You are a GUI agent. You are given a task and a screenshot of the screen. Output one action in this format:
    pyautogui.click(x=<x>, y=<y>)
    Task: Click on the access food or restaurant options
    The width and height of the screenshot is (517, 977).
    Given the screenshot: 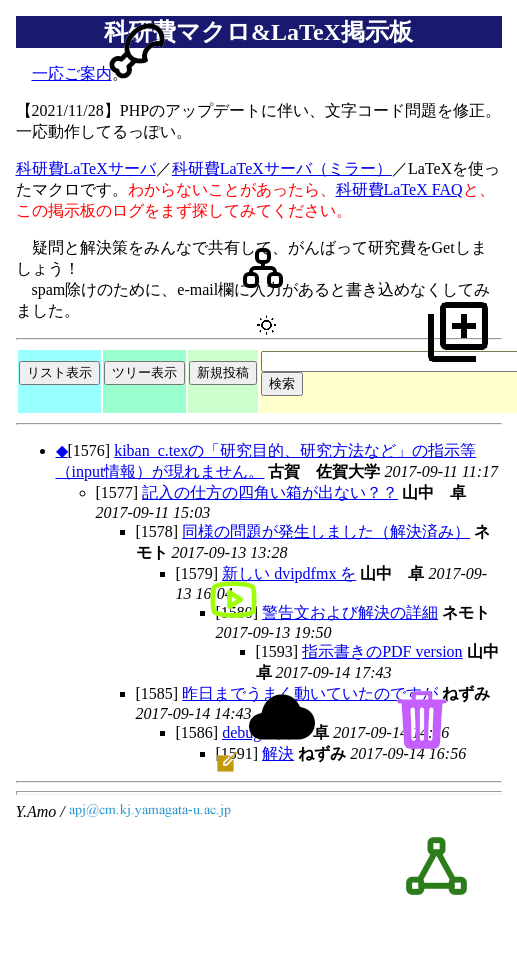 What is the action you would take?
    pyautogui.click(x=137, y=51)
    